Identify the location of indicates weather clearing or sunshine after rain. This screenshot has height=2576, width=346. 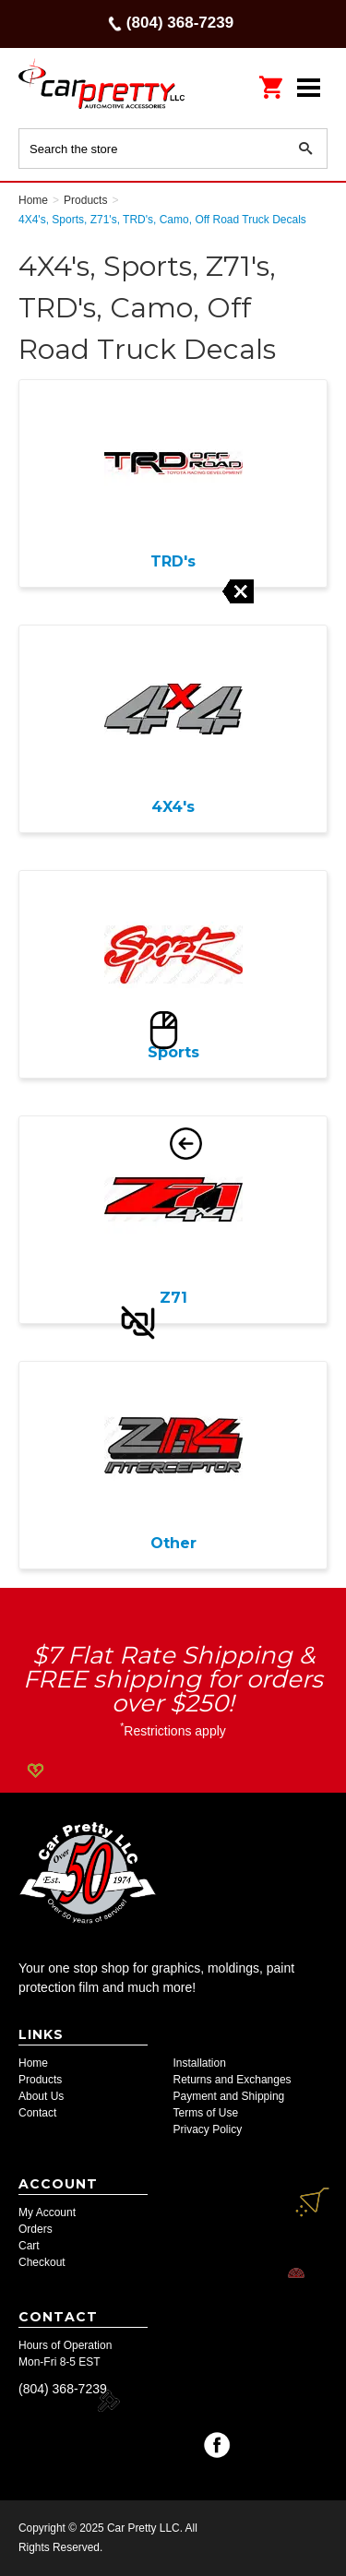
(296, 2273).